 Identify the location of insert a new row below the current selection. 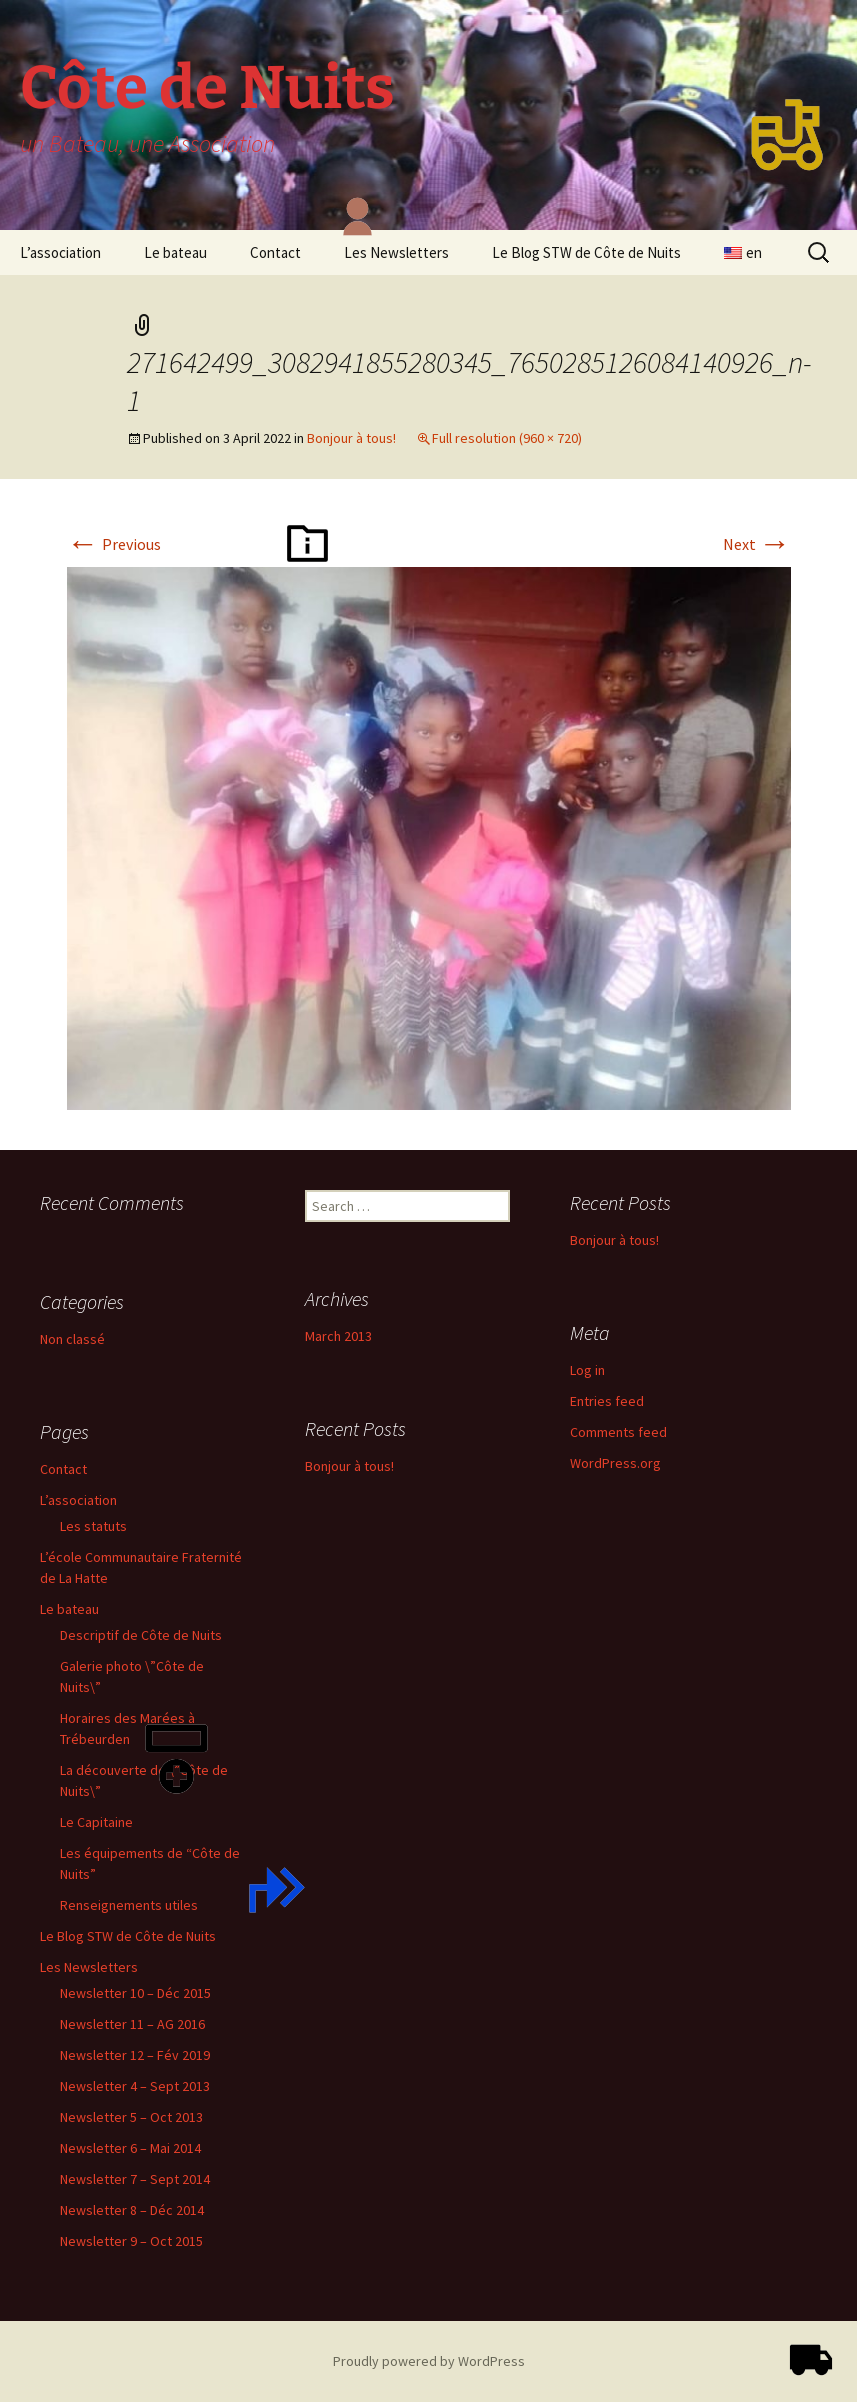
(176, 1755).